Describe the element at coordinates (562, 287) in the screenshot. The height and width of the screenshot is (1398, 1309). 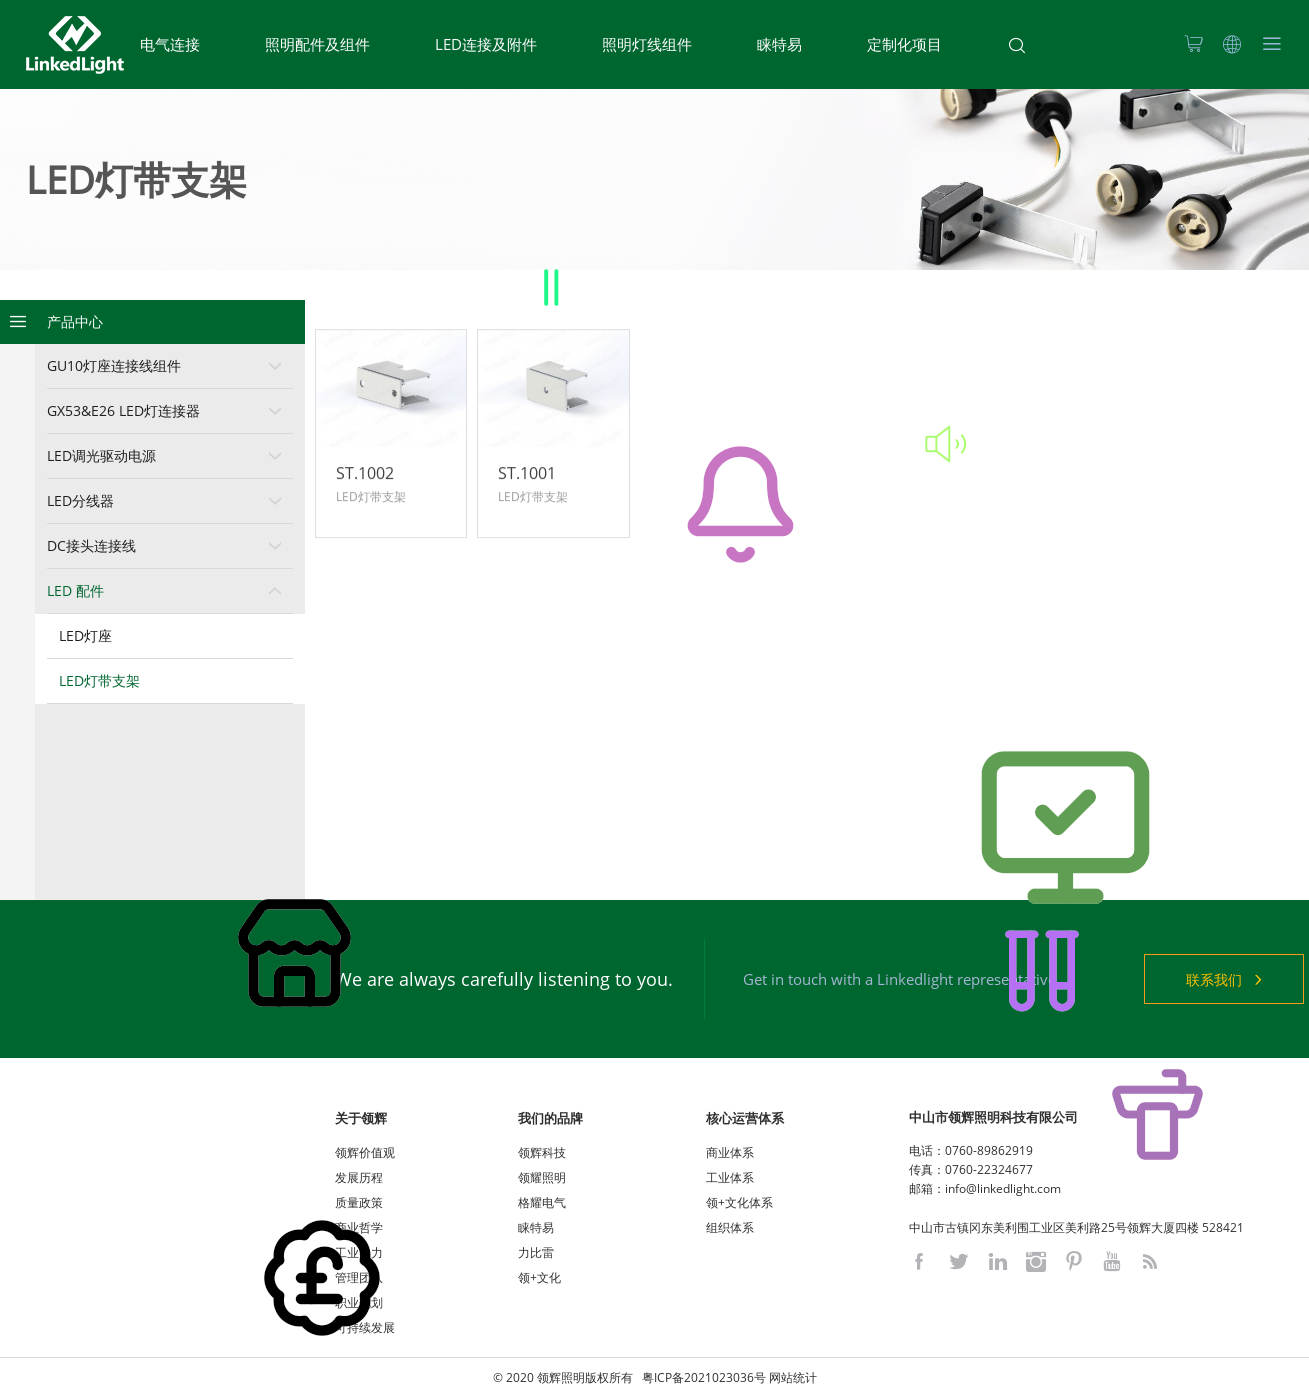
I see `indicates a count or tally of two` at that location.